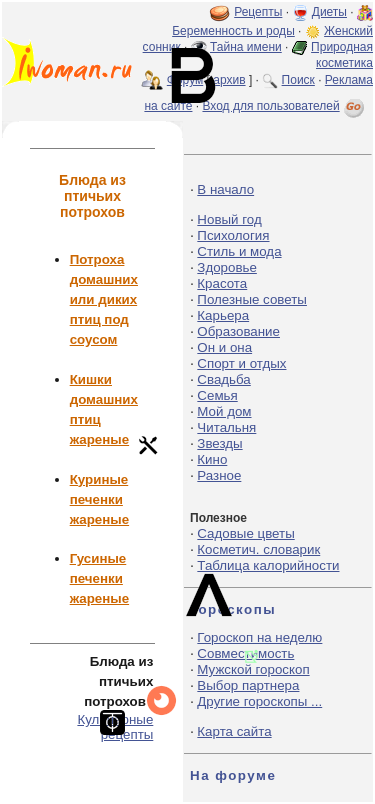 The image size is (375, 804). I want to click on brenntag company logo, so click(193, 75).